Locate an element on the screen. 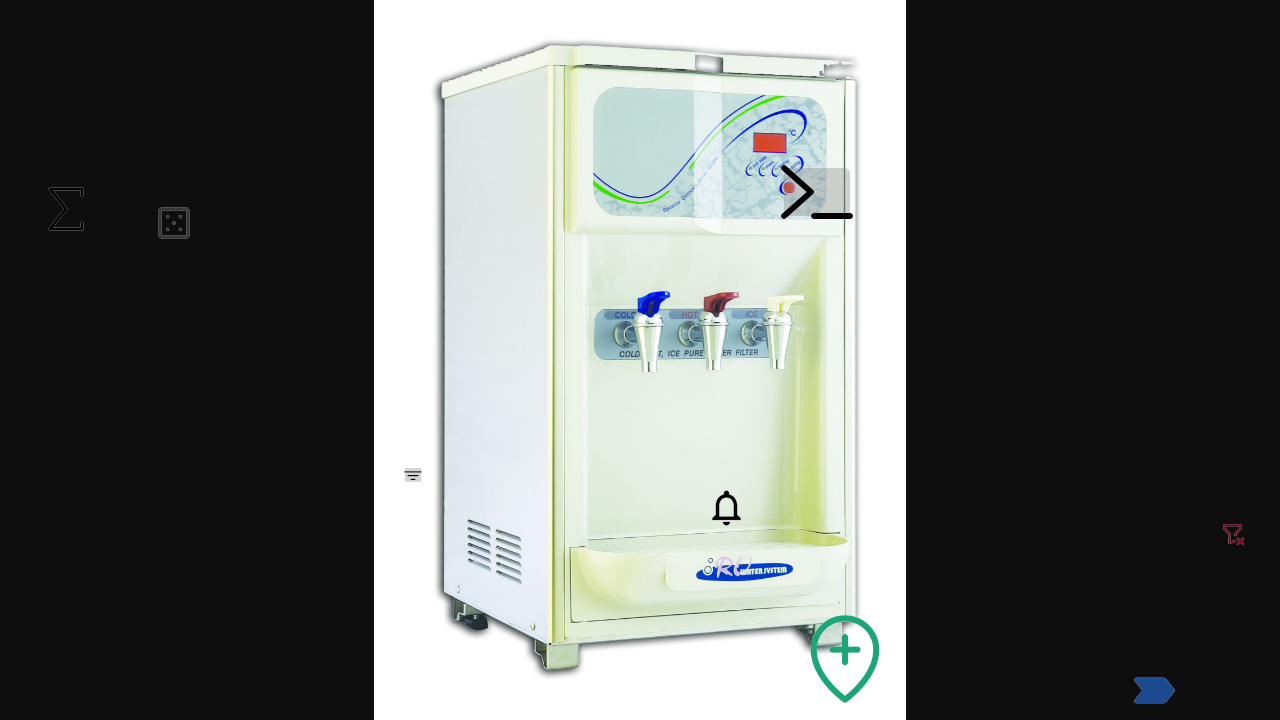  calculate sum or total is located at coordinates (66, 209).